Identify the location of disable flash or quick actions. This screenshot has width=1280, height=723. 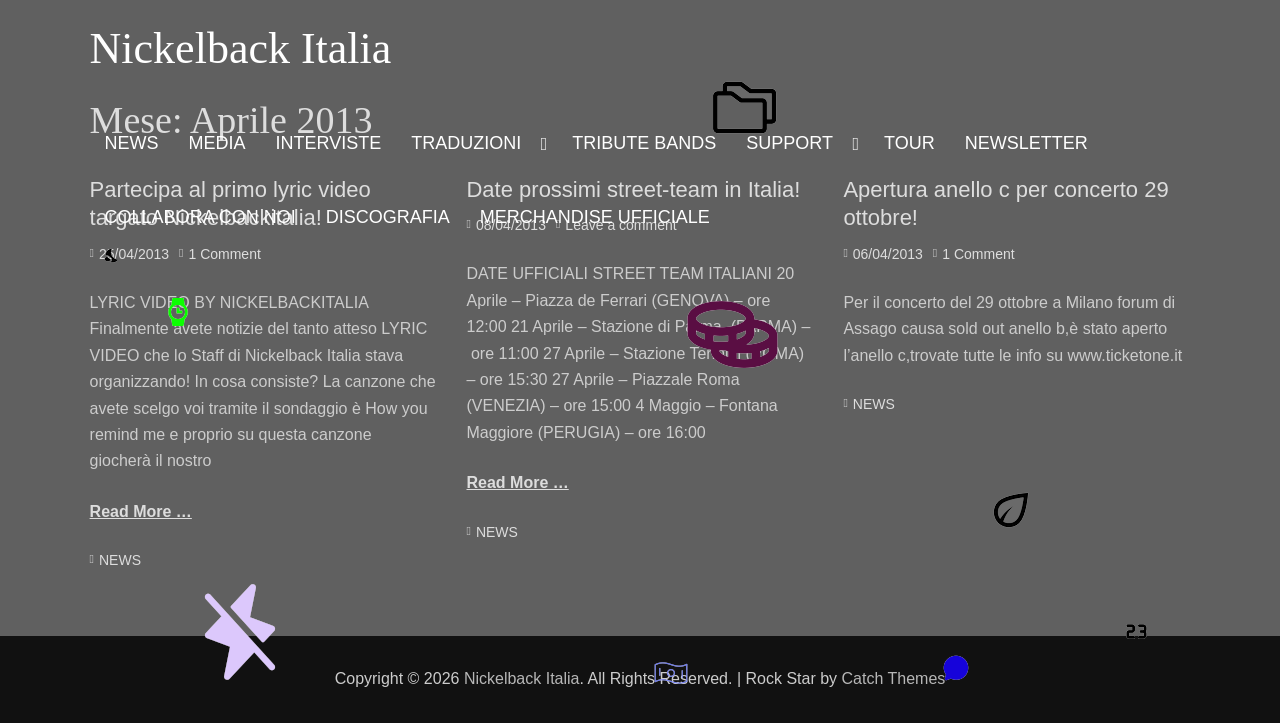
(240, 632).